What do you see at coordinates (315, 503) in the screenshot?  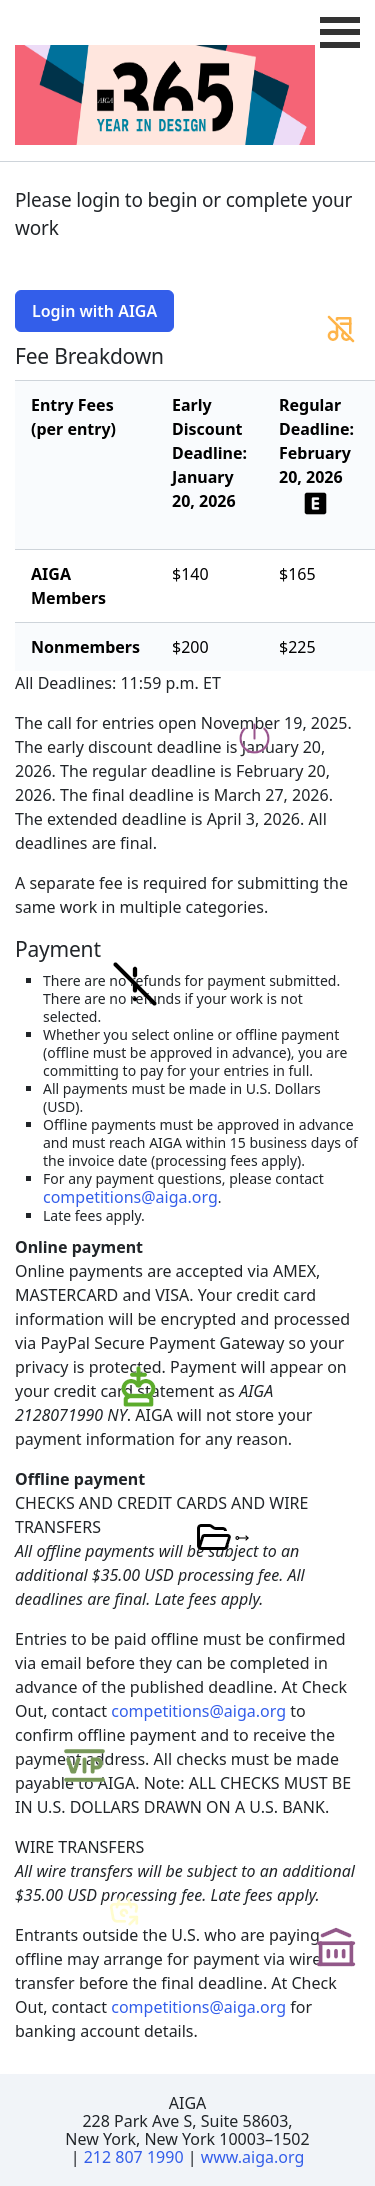 I see `indicates explicit content warning` at bounding box center [315, 503].